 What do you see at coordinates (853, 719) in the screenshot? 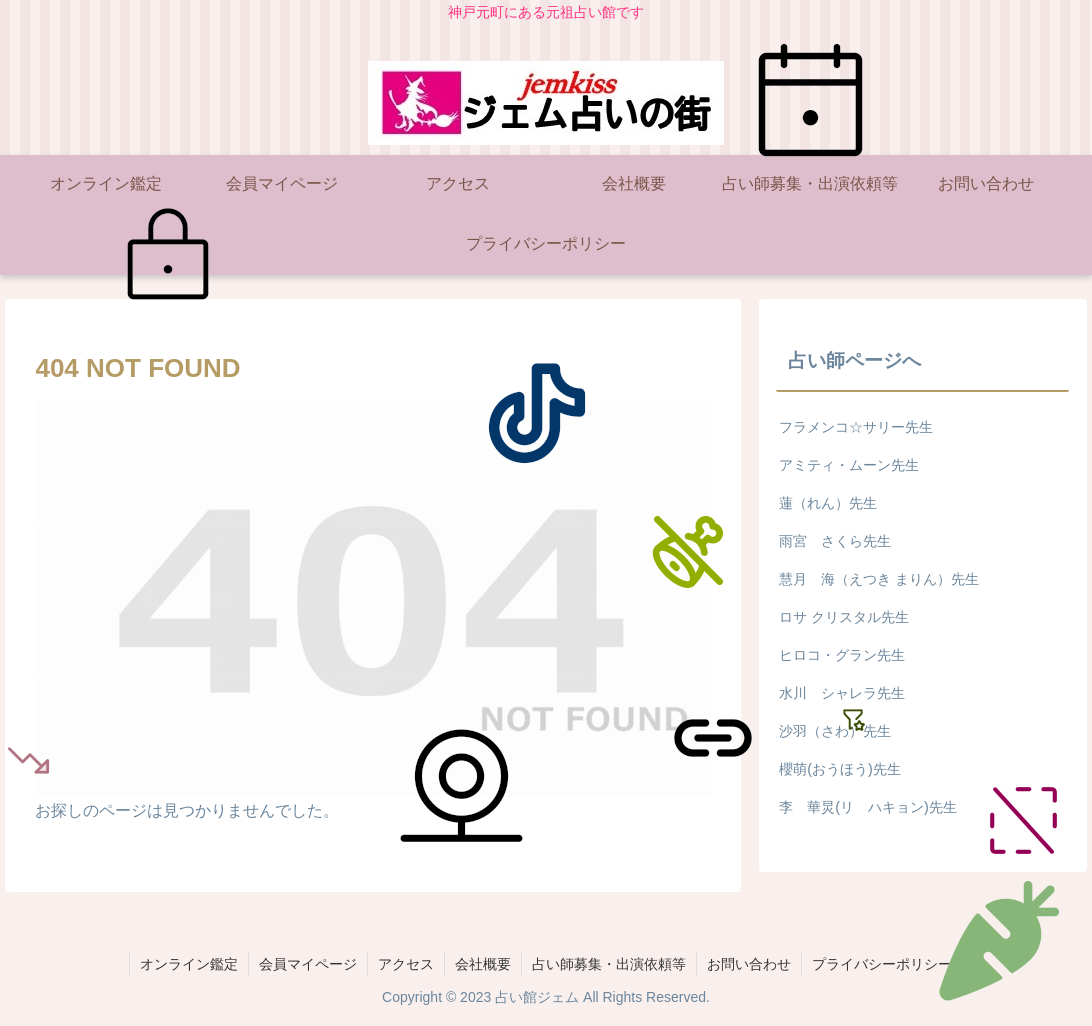
I see `filter by starred or favorite items` at bounding box center [853, 719].